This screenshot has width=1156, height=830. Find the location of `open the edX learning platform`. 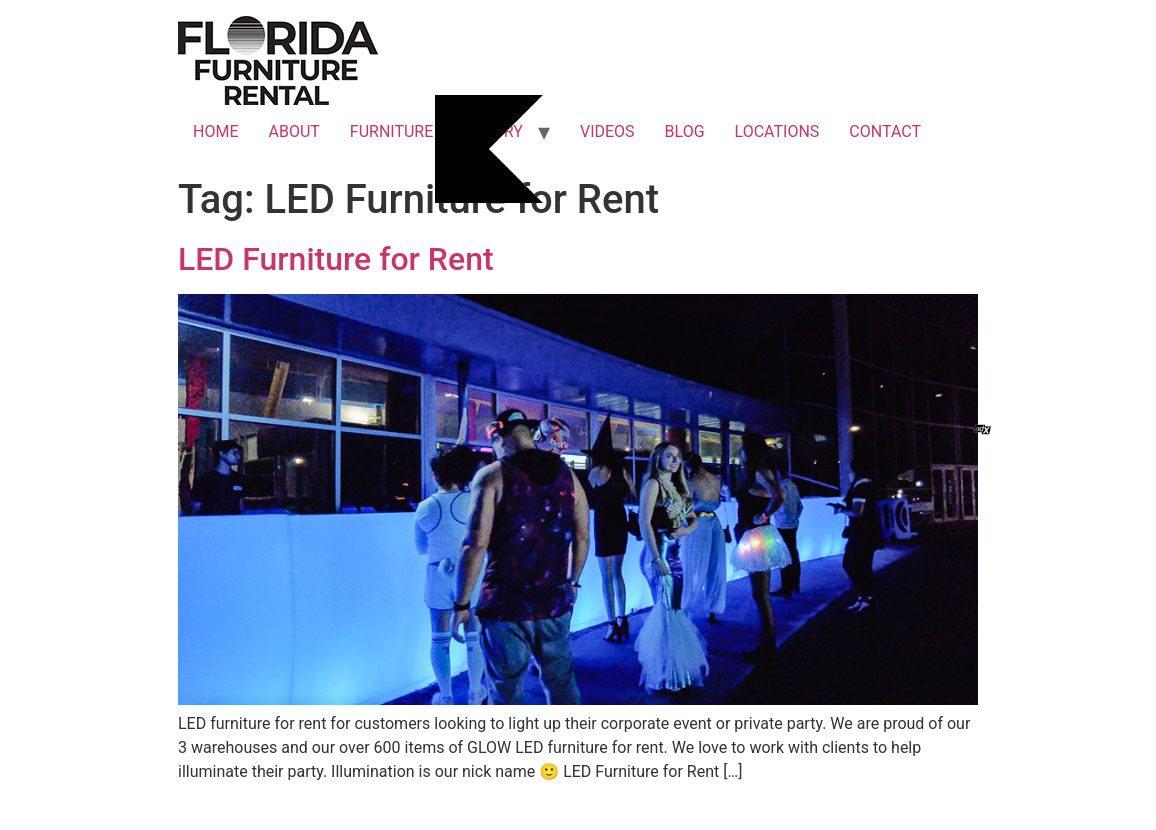

open the edX learning platform is located at coordinates (982, 429).